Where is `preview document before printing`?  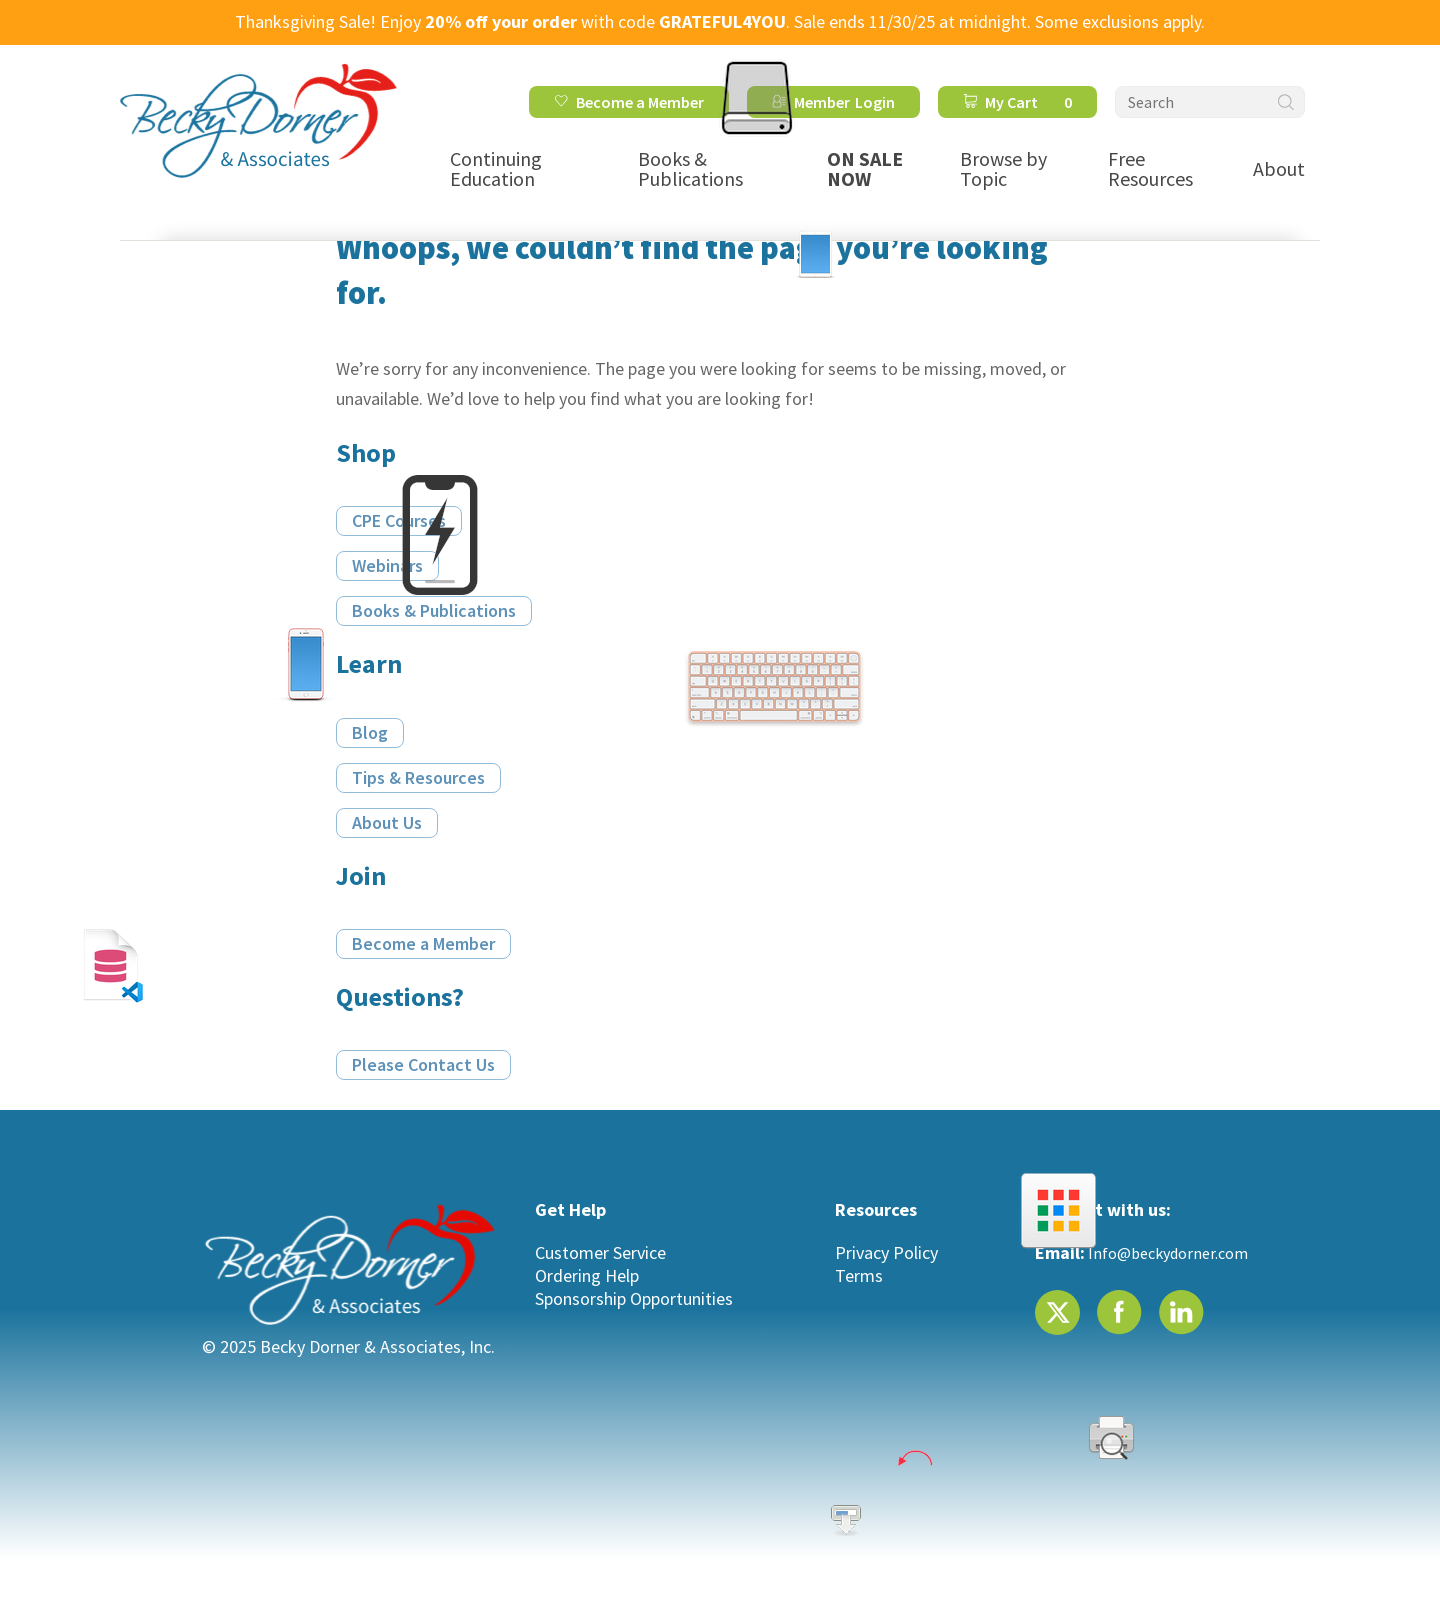
preview document before printing is located at coordinates (1111, 1437).